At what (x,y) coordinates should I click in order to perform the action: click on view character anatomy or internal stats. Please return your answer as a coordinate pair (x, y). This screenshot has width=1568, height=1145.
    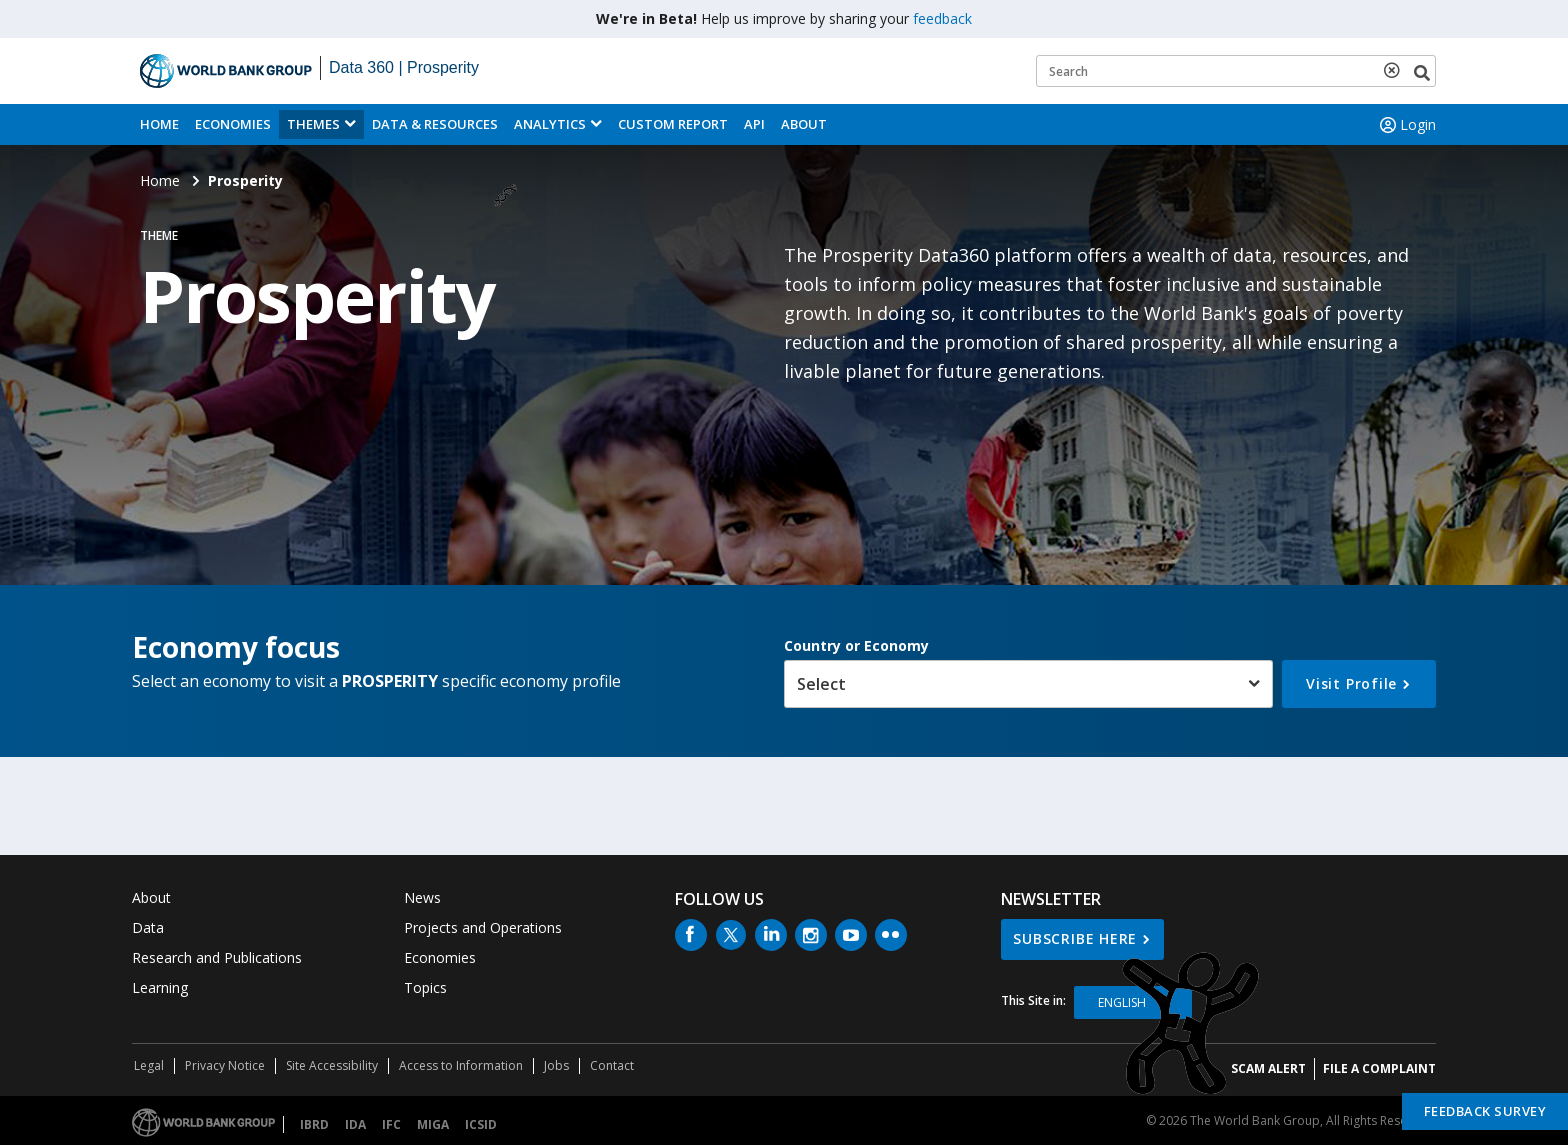
    Looking at the image, I should click on (1190, 1023).